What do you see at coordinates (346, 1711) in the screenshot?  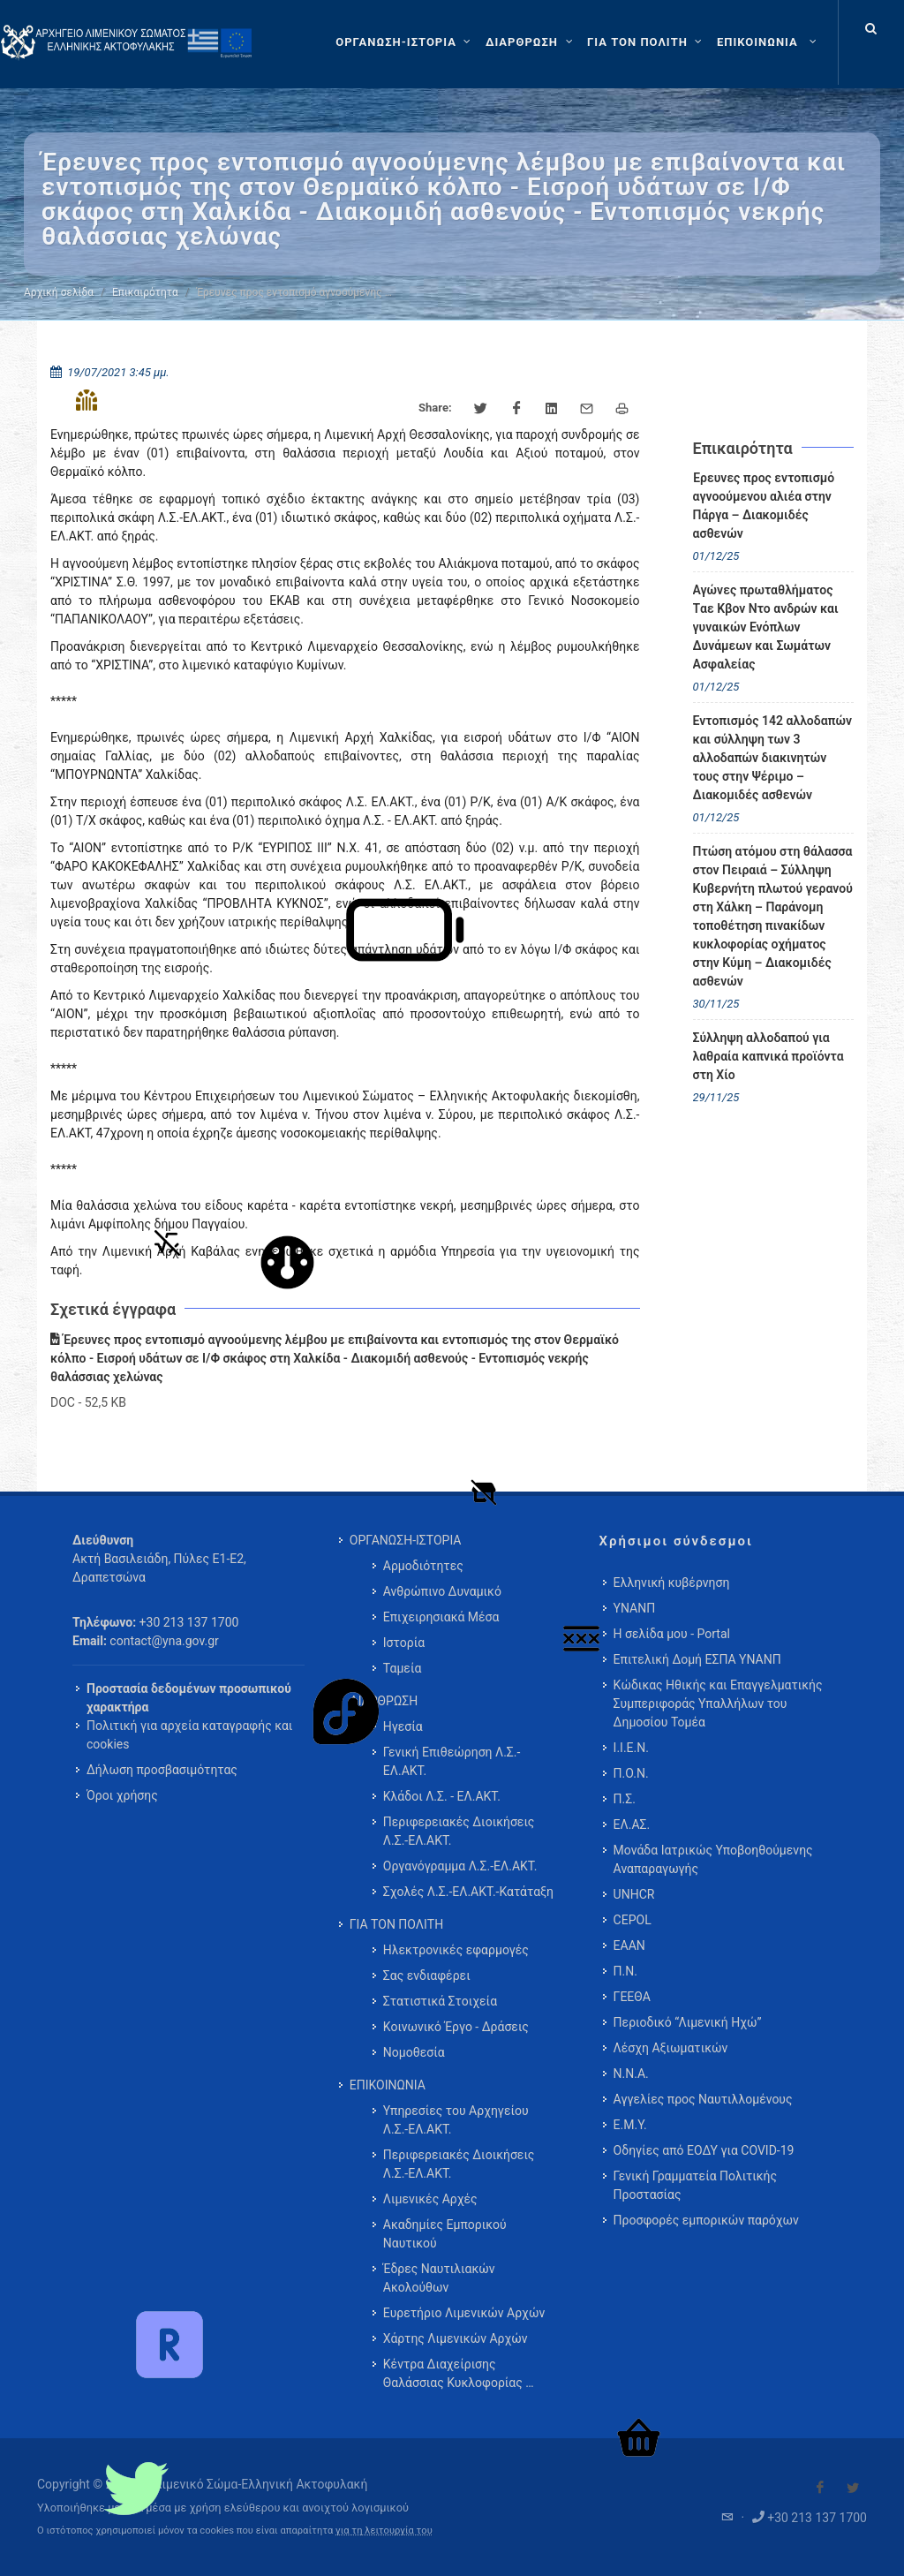 I see `Fedora Linux logo` at bounding box center [346, 1711].